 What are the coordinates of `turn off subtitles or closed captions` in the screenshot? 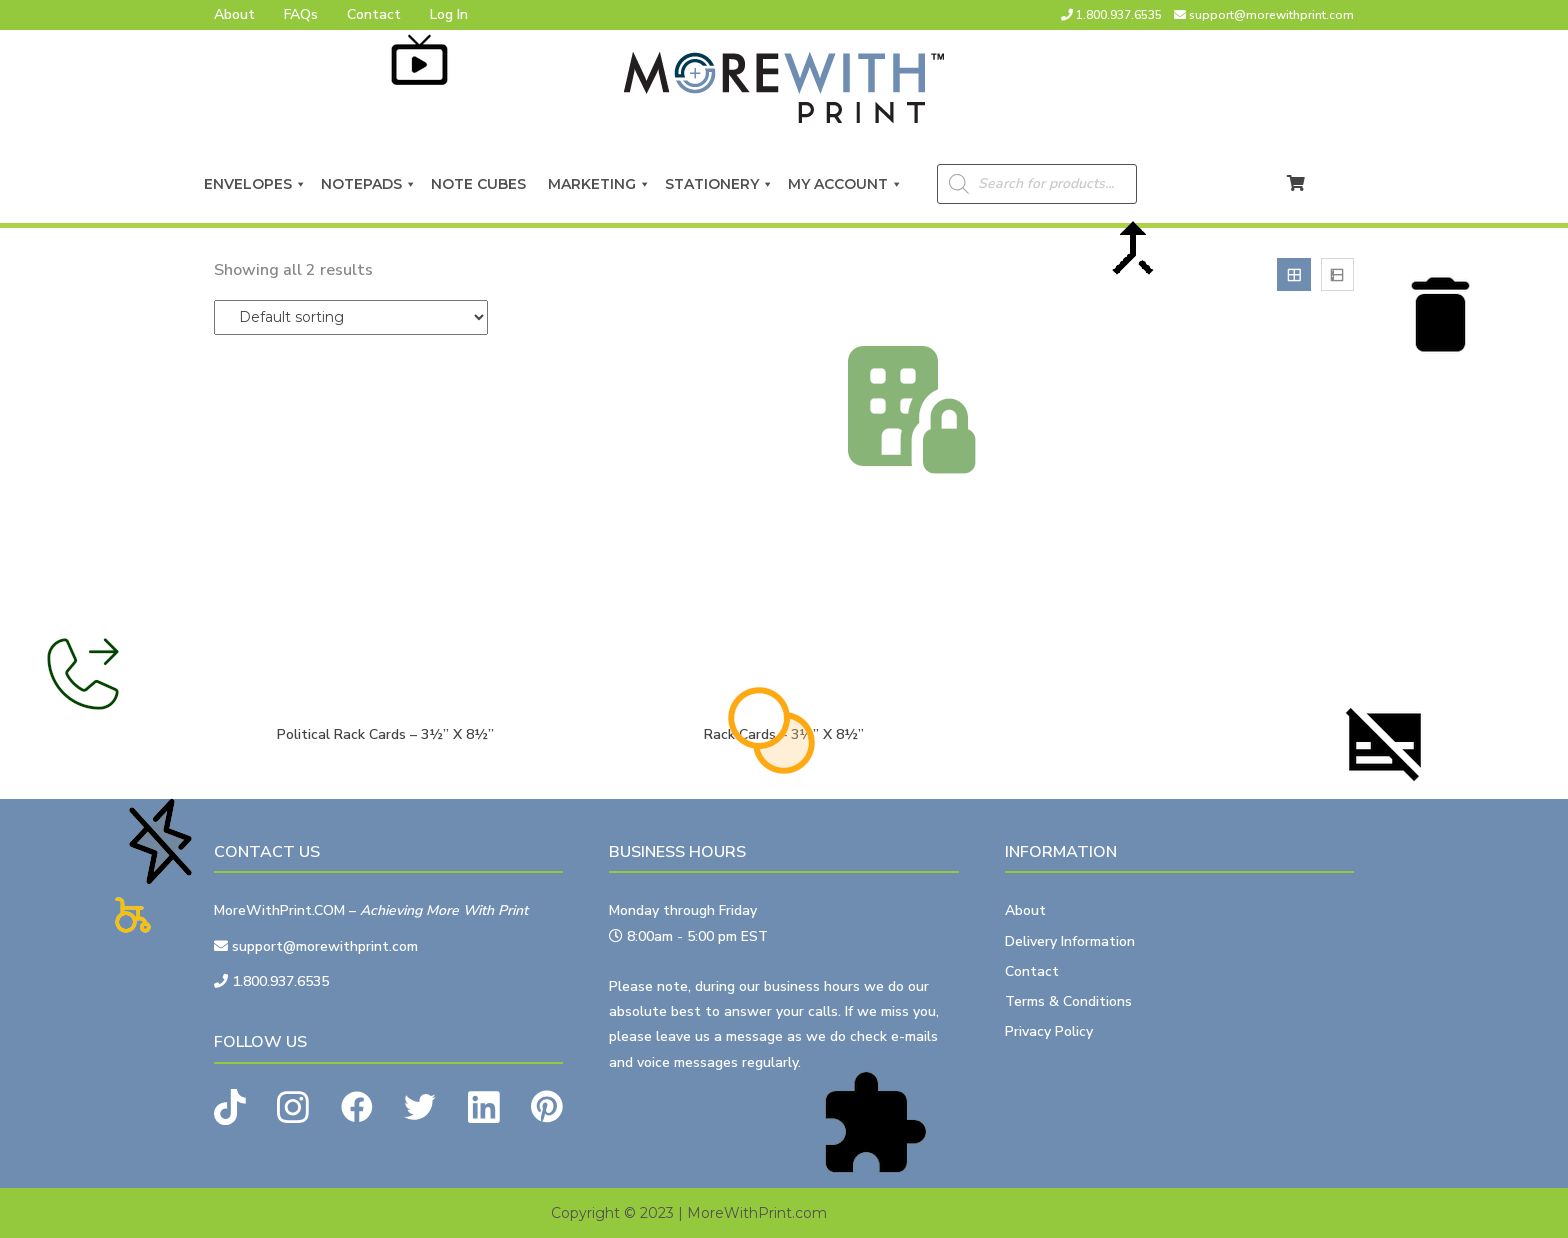 It's located at (1385, 742).